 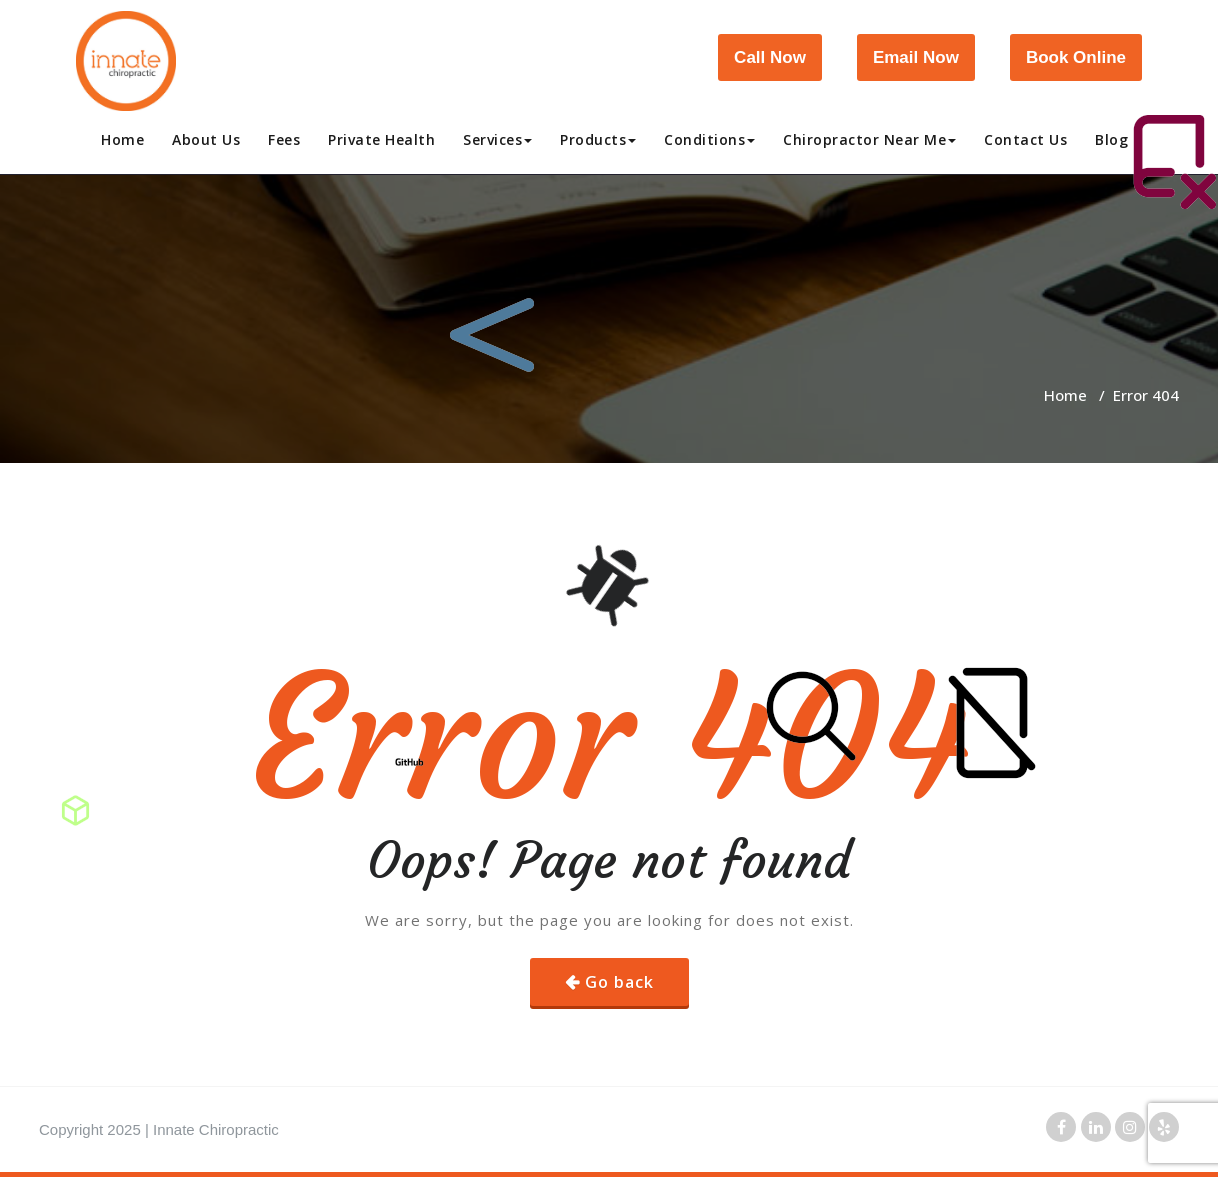 I want to click on view package or dependency details, so click(x=75, y=810).